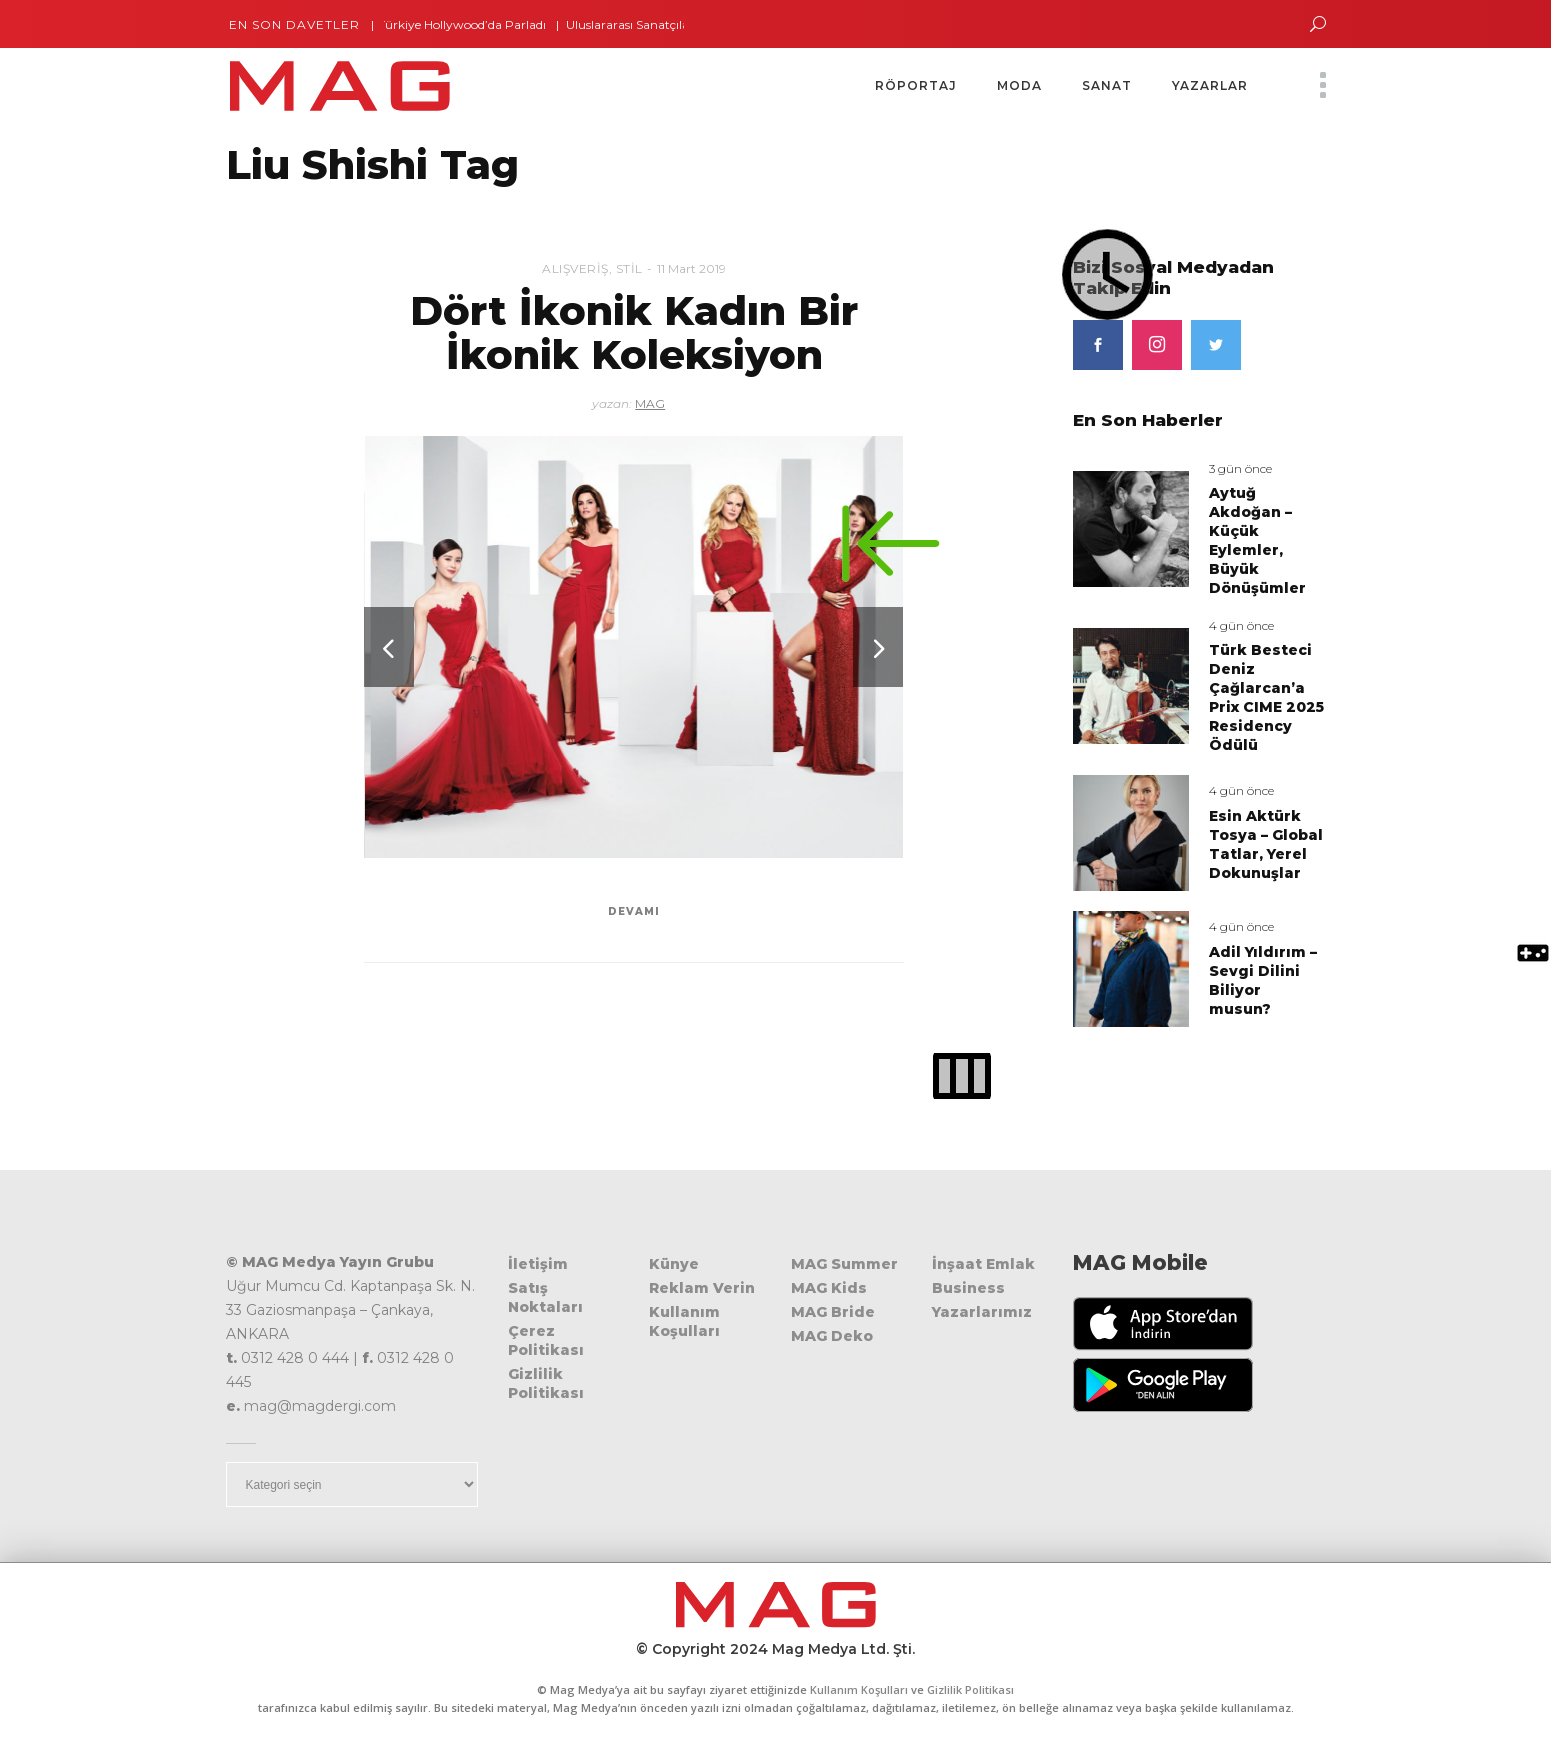  What do you see at coordinates (888, 543) in the screenshot?
I see `skip to the beginning of a track or playlist` at bounding box center [888, 543].